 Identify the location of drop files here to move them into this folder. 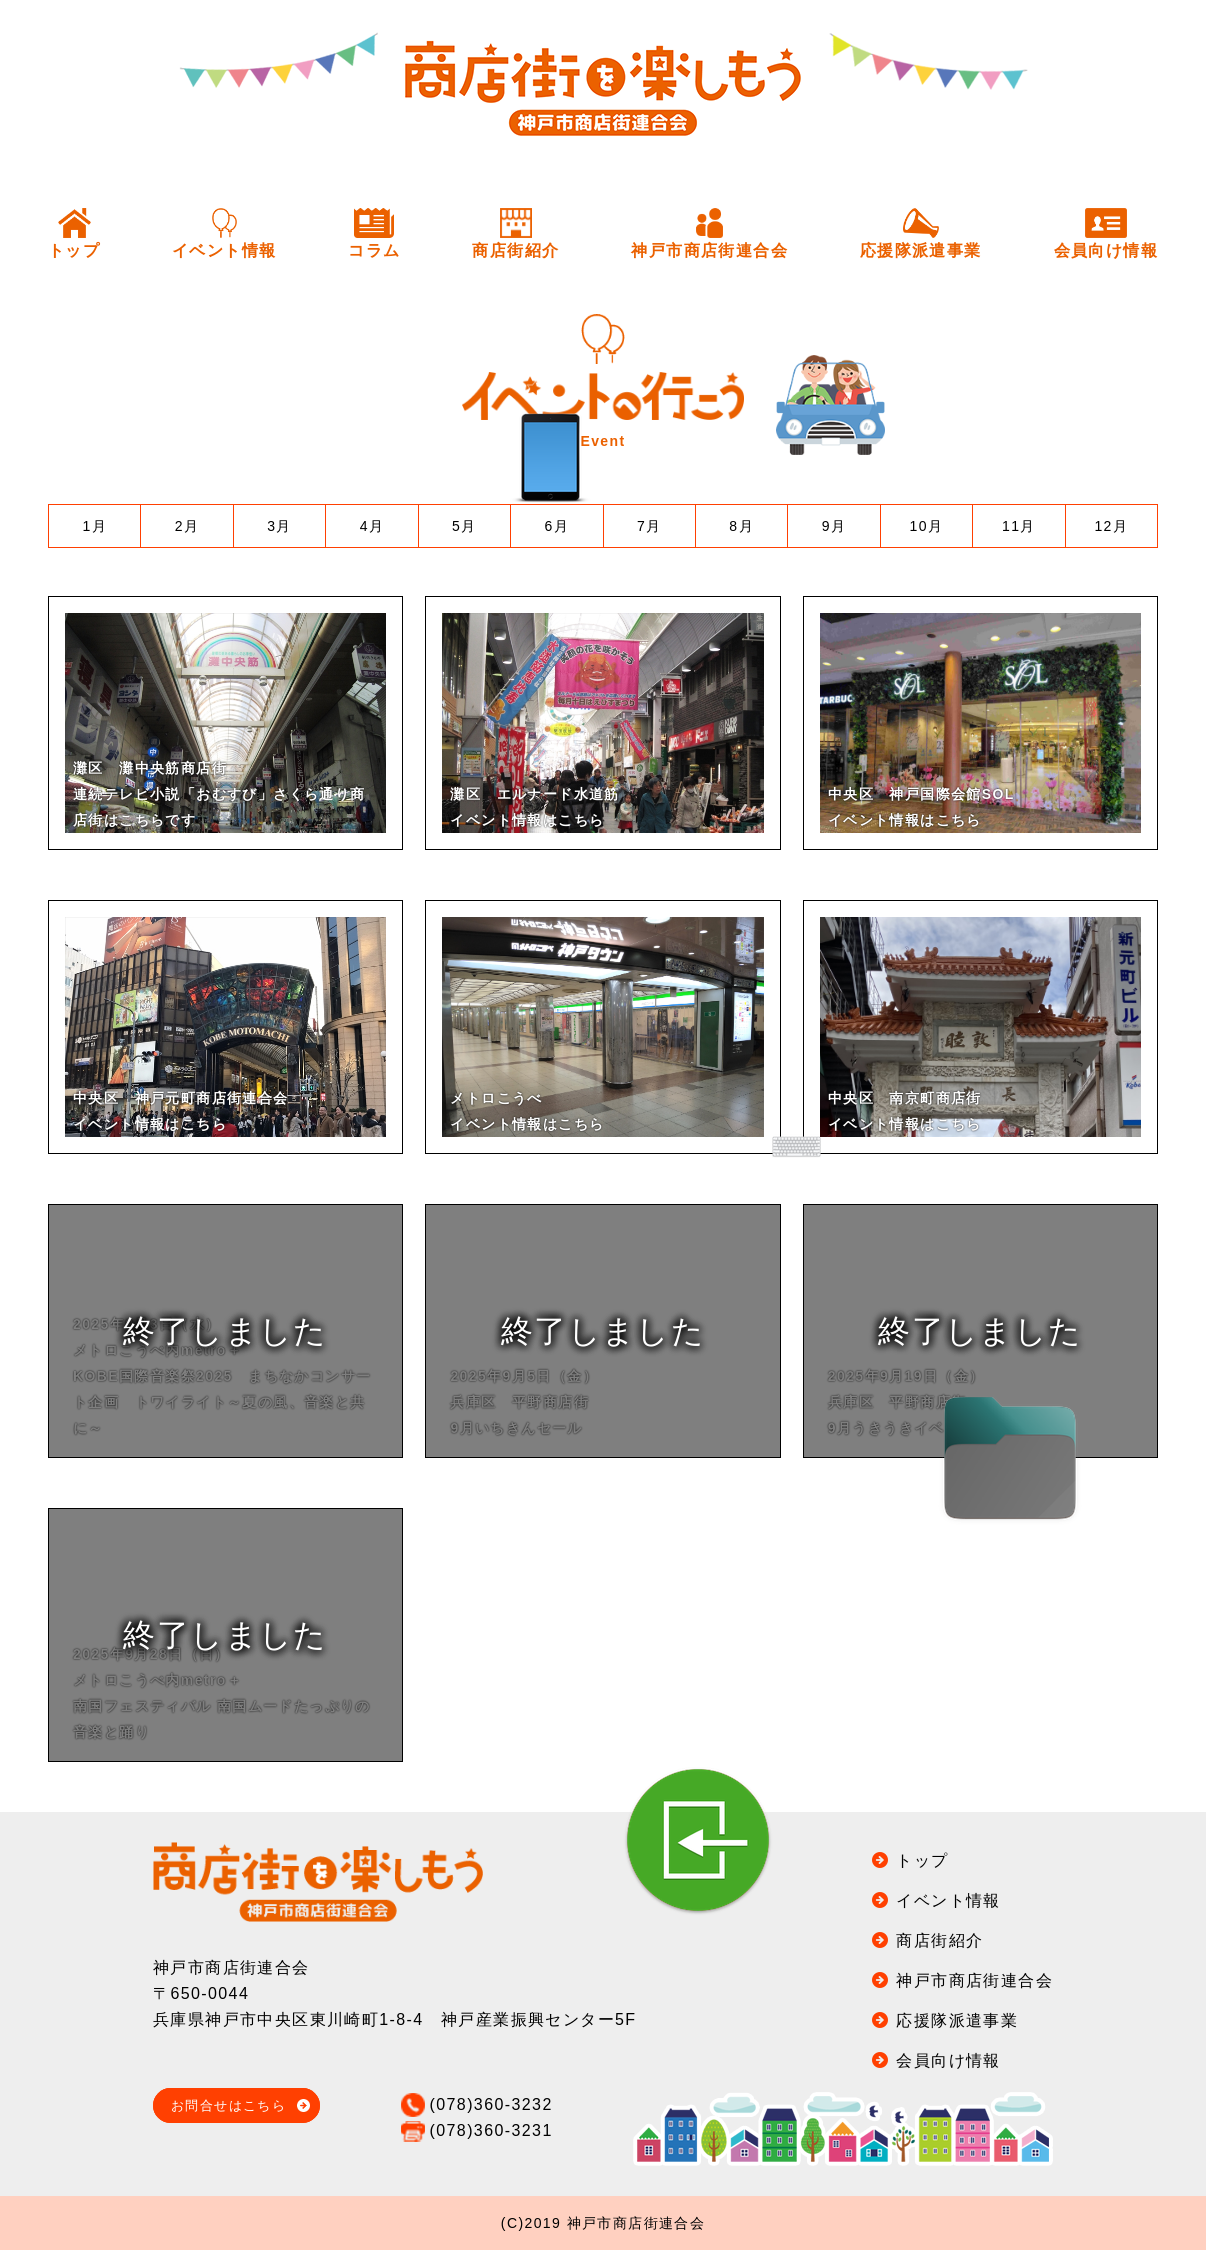
(1010, 1458).